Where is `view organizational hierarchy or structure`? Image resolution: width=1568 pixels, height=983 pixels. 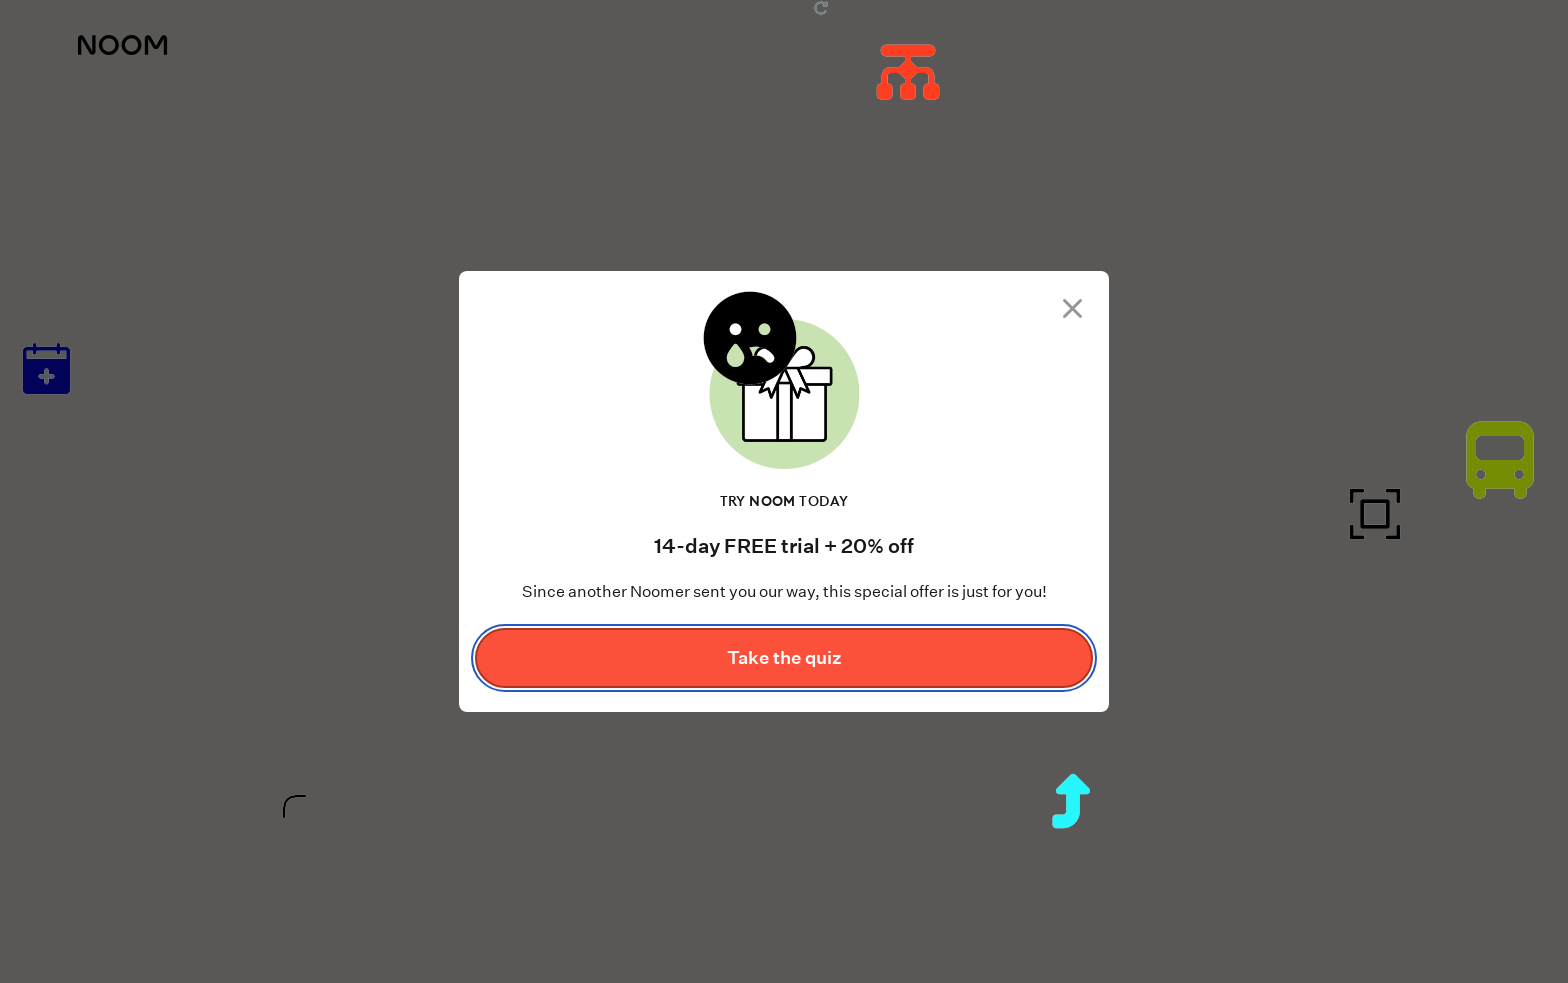 view organizational hierarchy or structure is located at coordinates (908, 72).